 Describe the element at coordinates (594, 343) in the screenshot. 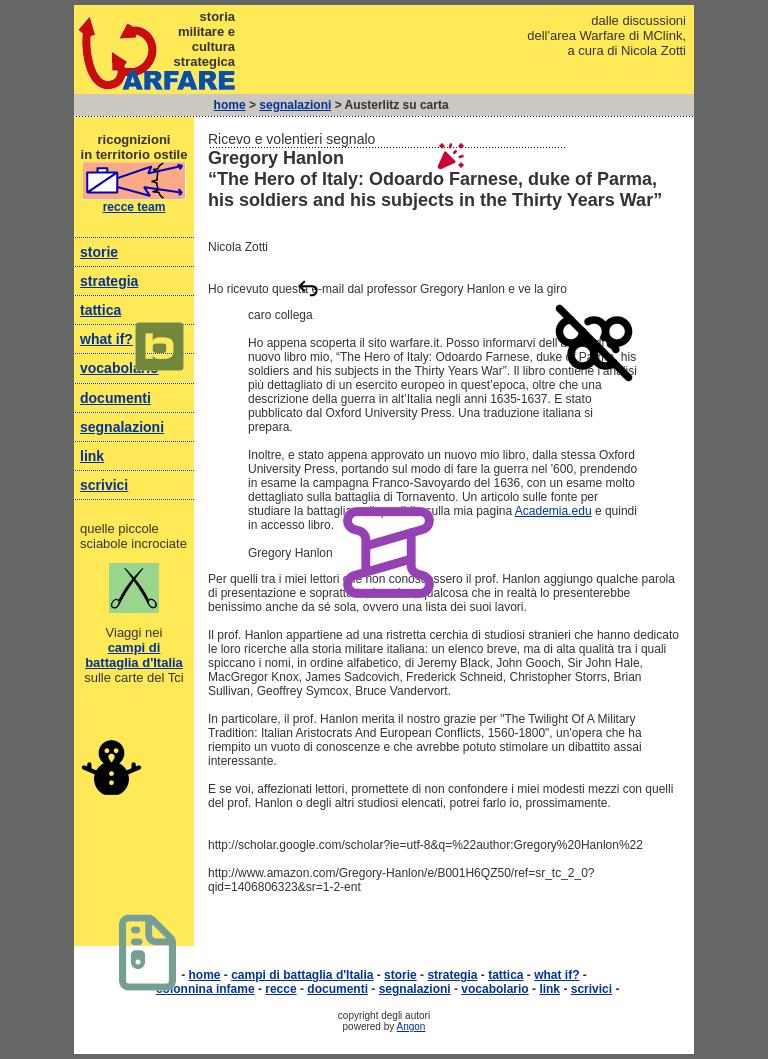

I see `olympics feature disabled` at that location.